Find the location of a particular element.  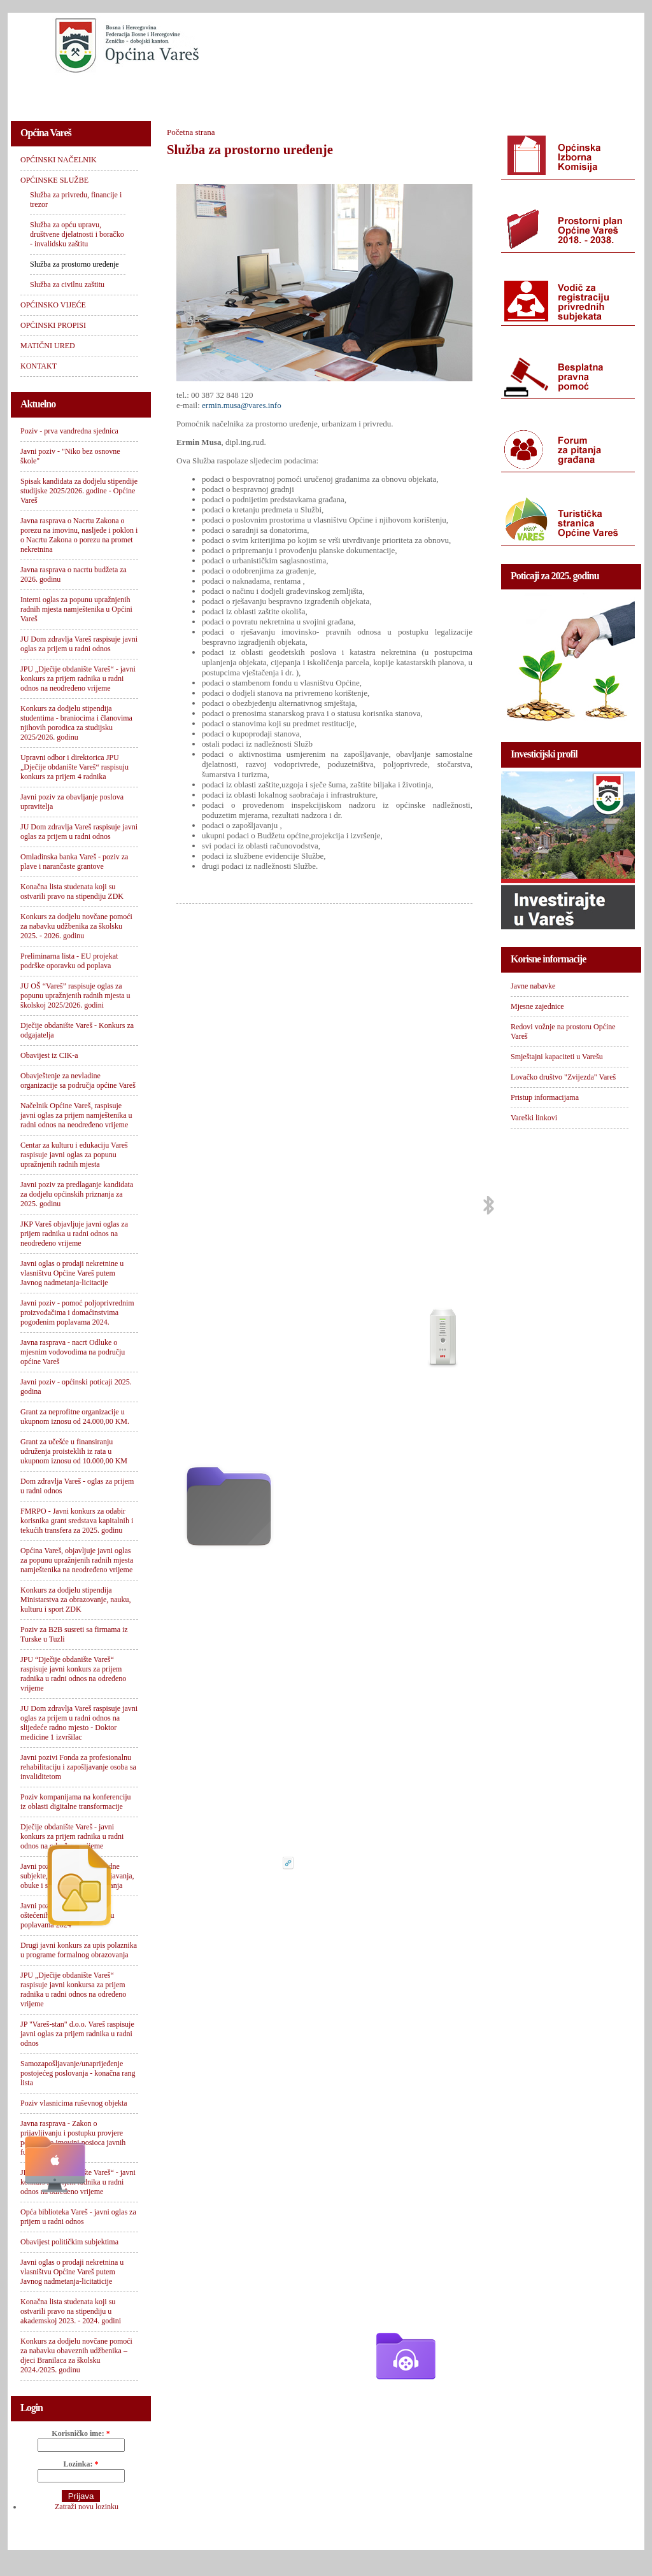

open mac desktop files folder is located at coordinates (55, 2162).